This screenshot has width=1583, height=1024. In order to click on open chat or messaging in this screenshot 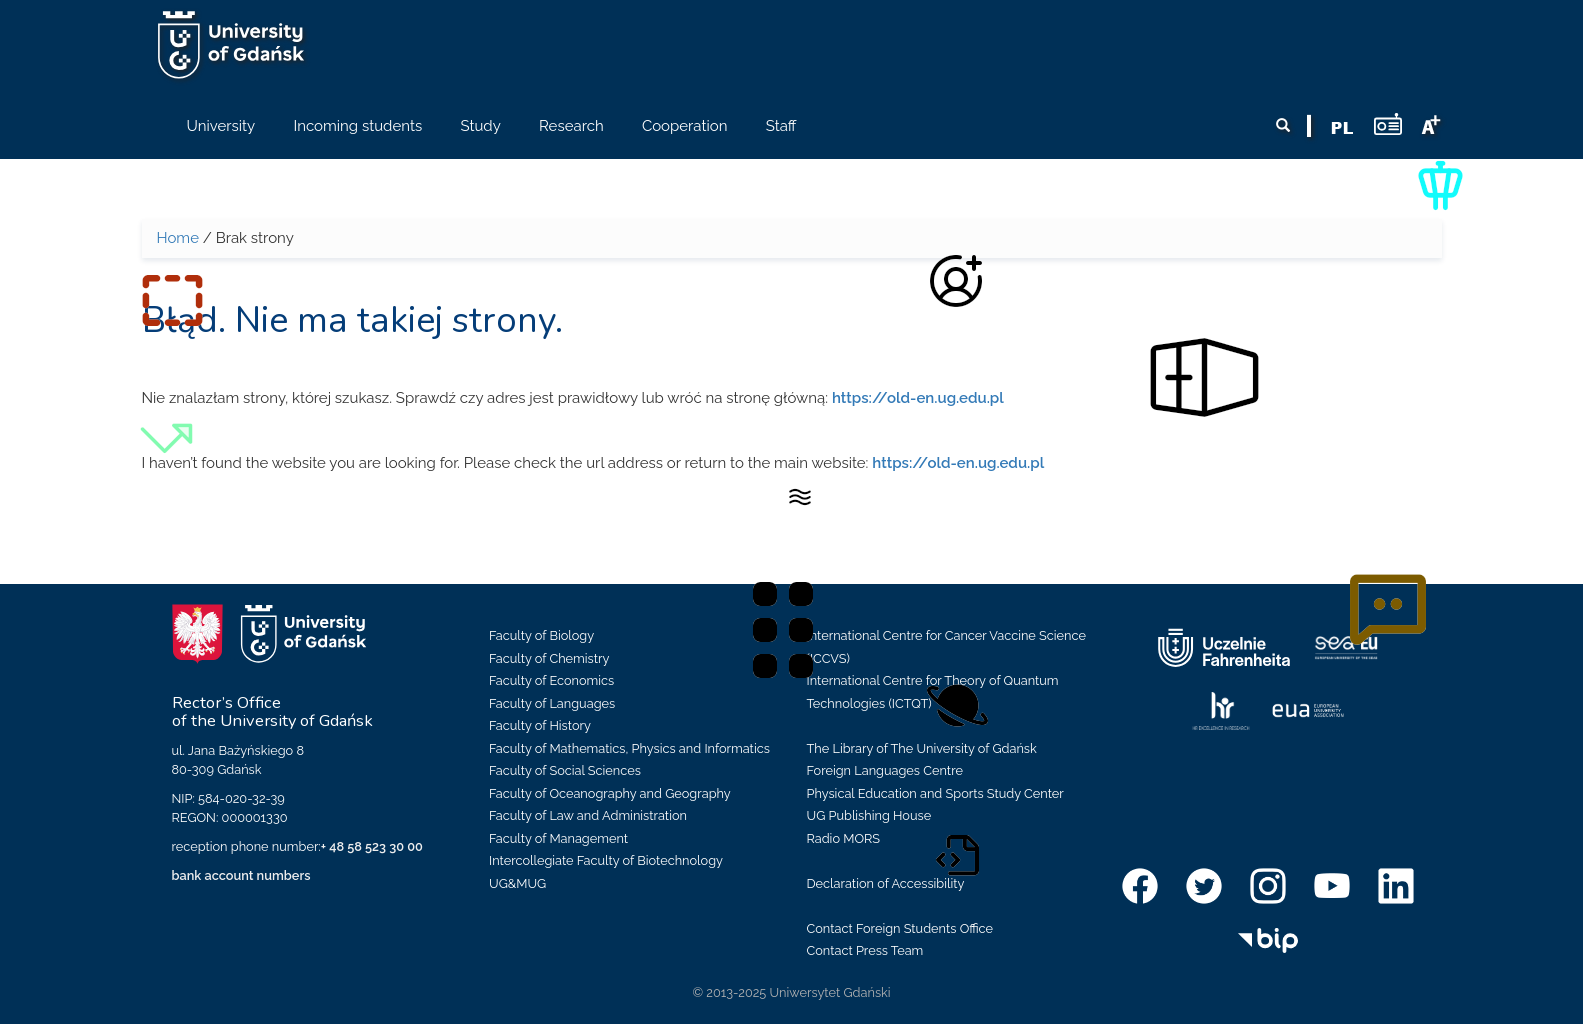, I will do `click(1388, 604)`.